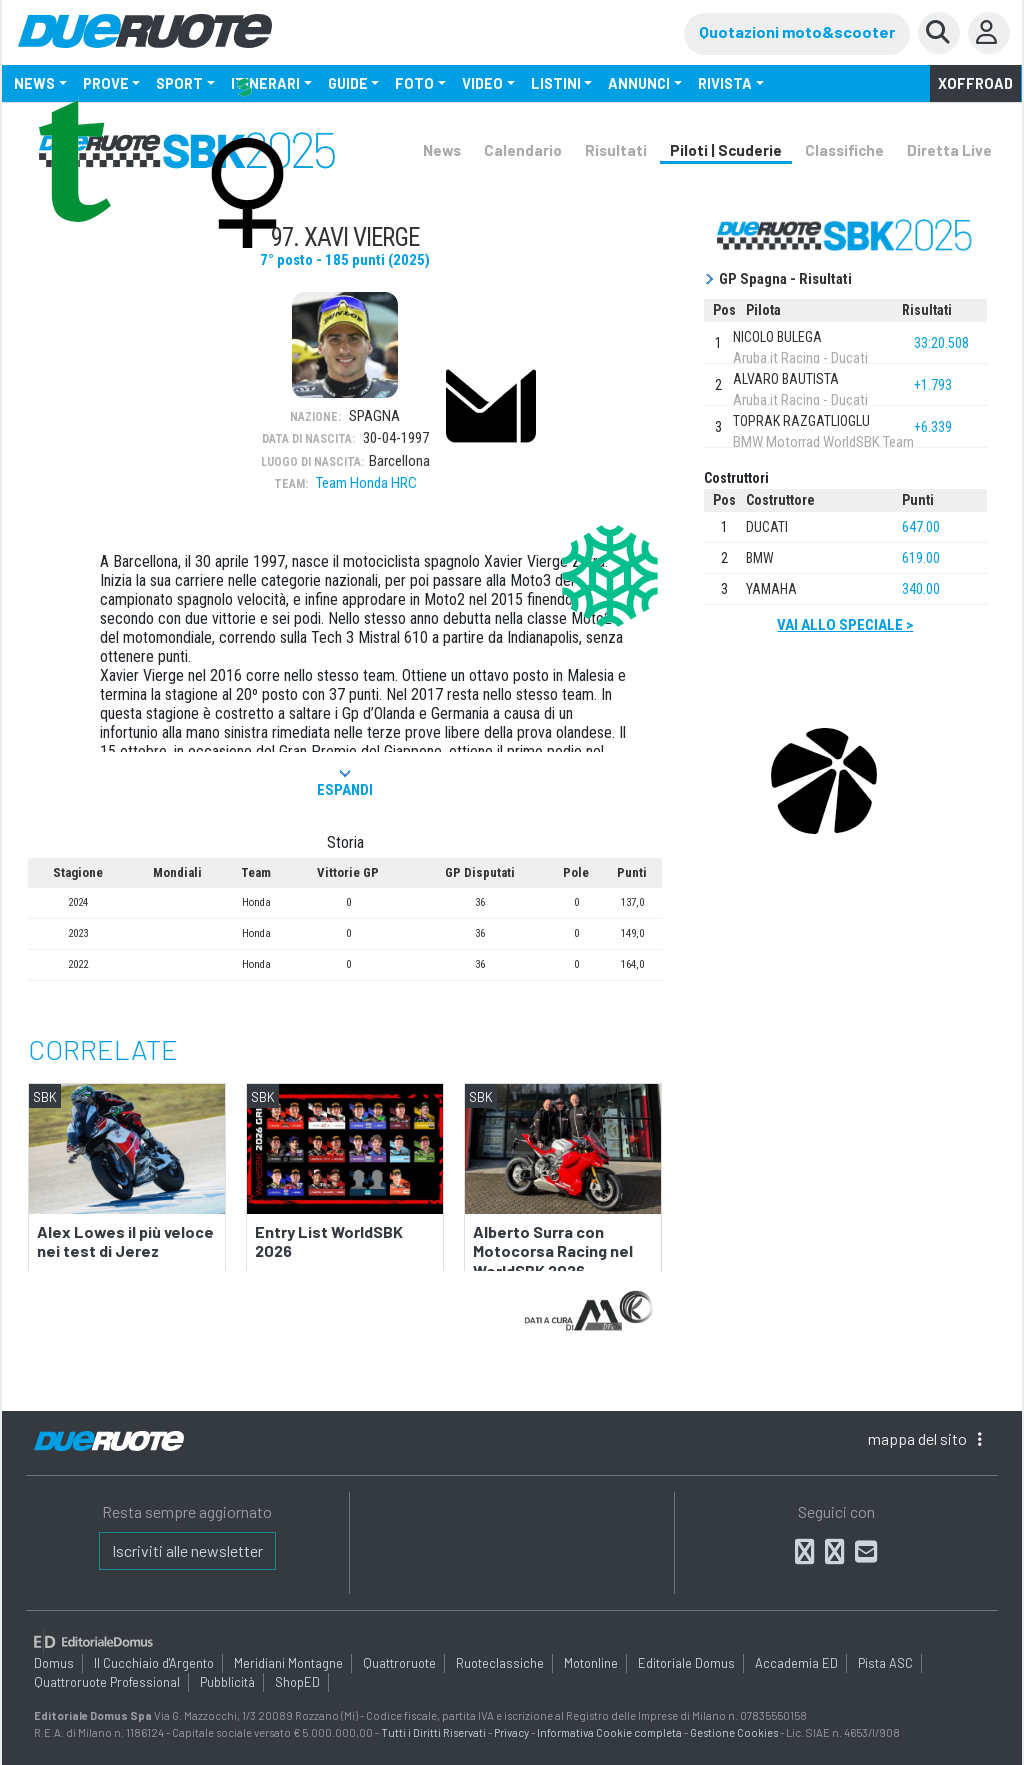 The image size is (1024, 1765). What do you see at coordinates (244, 87) in the screenshot?
I see `open Spark AR Studio application` at bounding box center [244, 87].